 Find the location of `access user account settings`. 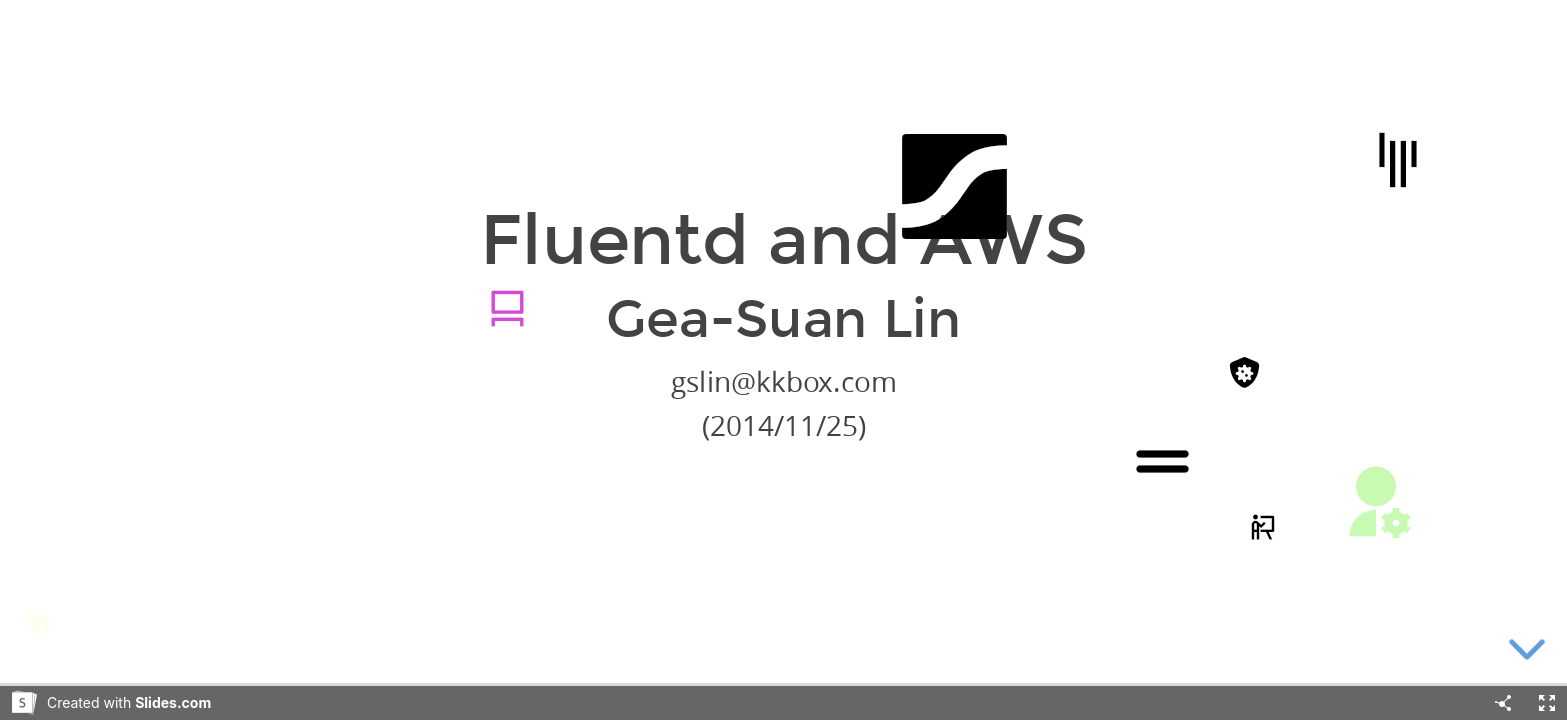

access user account settings is located at coordinates (1376, 503).